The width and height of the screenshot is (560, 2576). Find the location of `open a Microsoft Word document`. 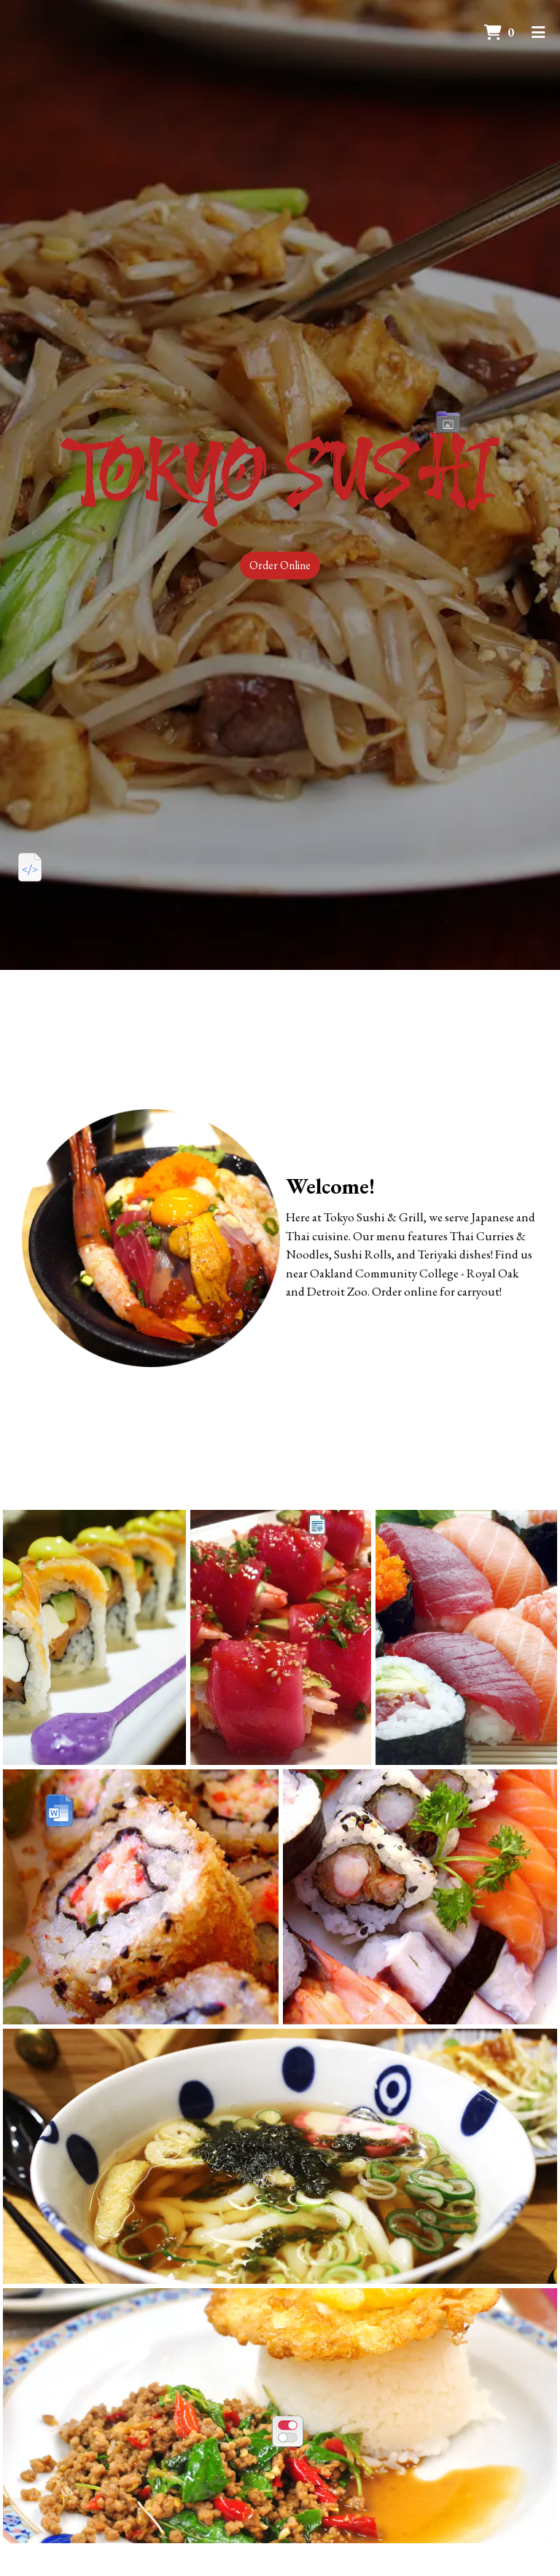

open a Microsoft Word document is located at coordinates (59, 1810).